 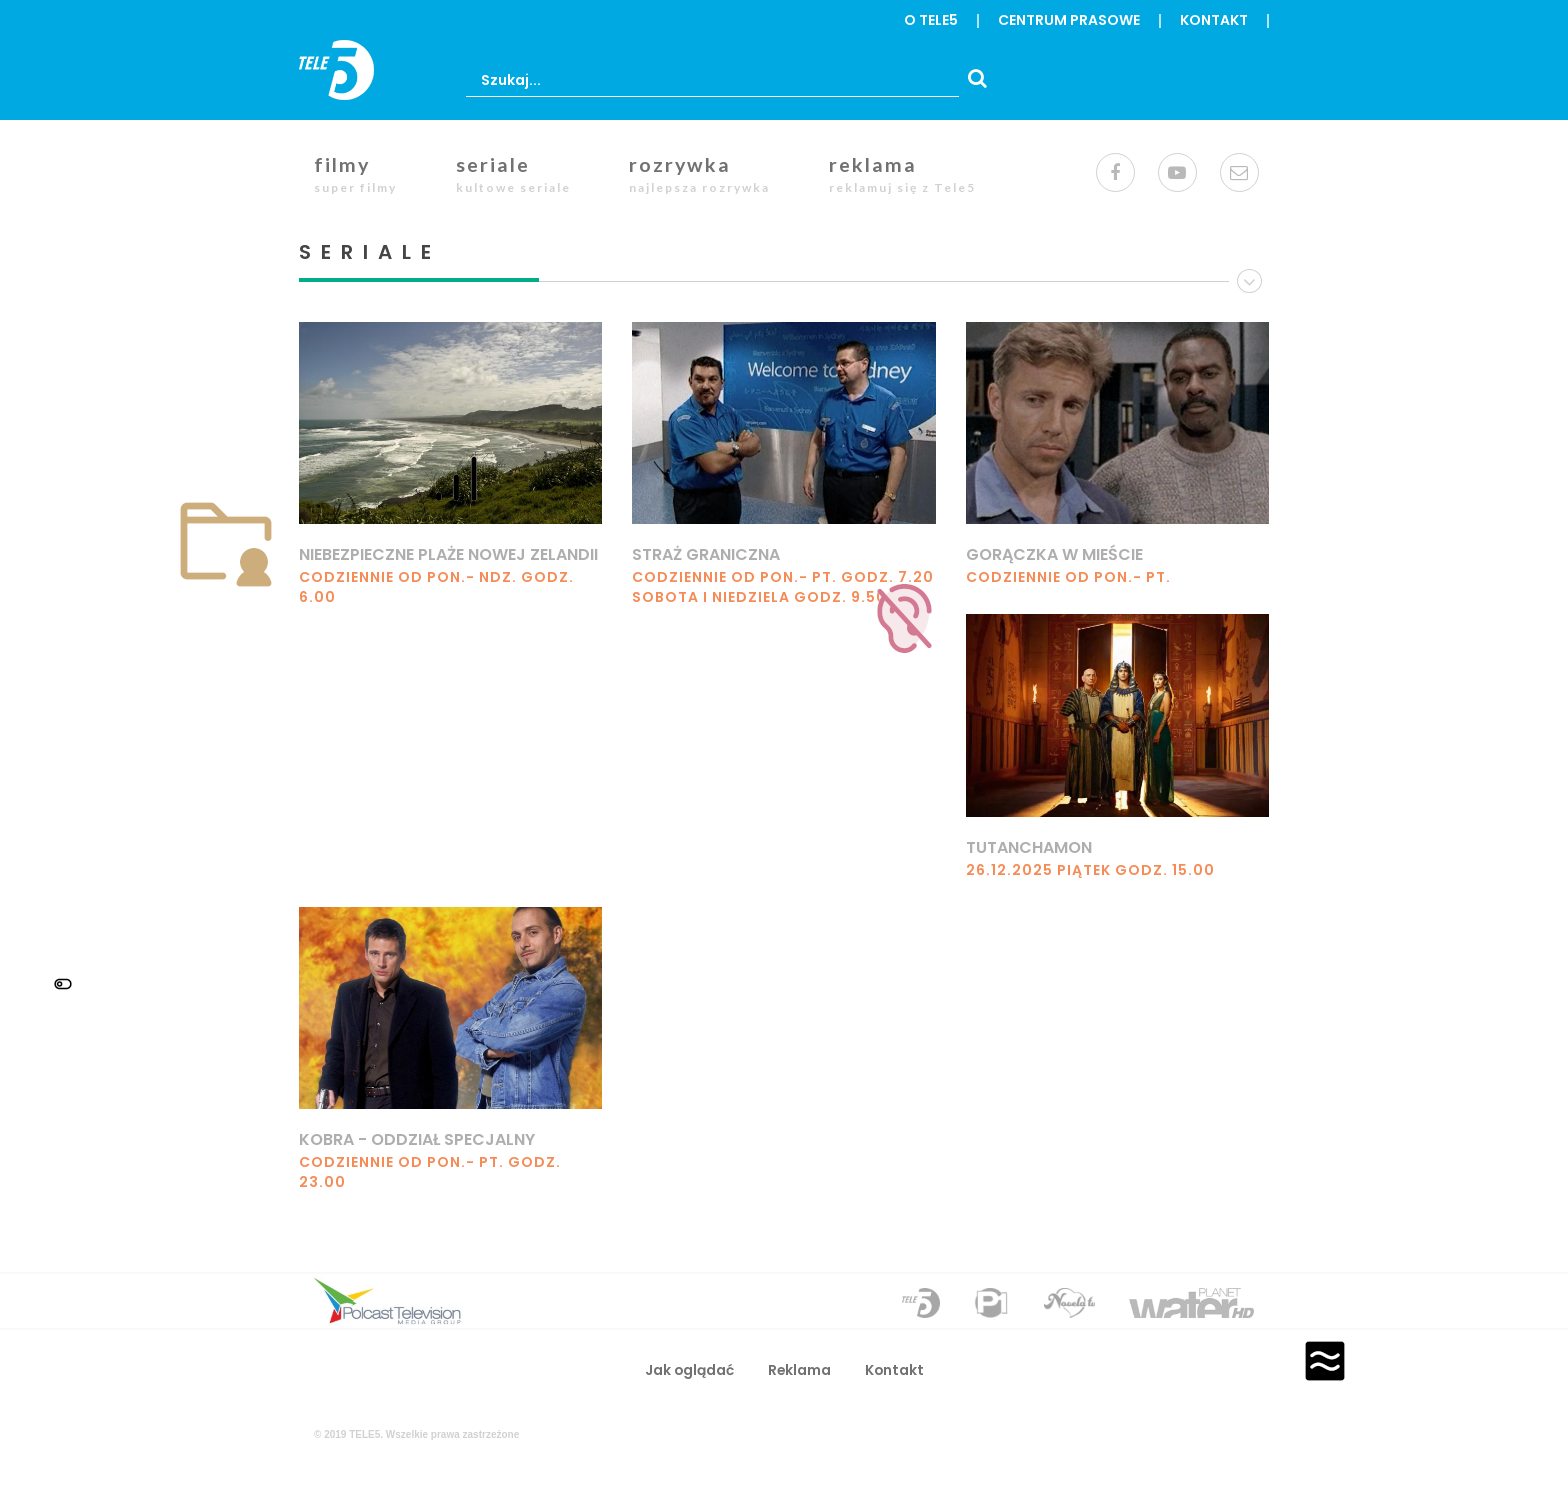 What do you see at coordinates (63, 984) in the screenshot?
I see `toggle switch in off position` at bounding box center [63, 984].